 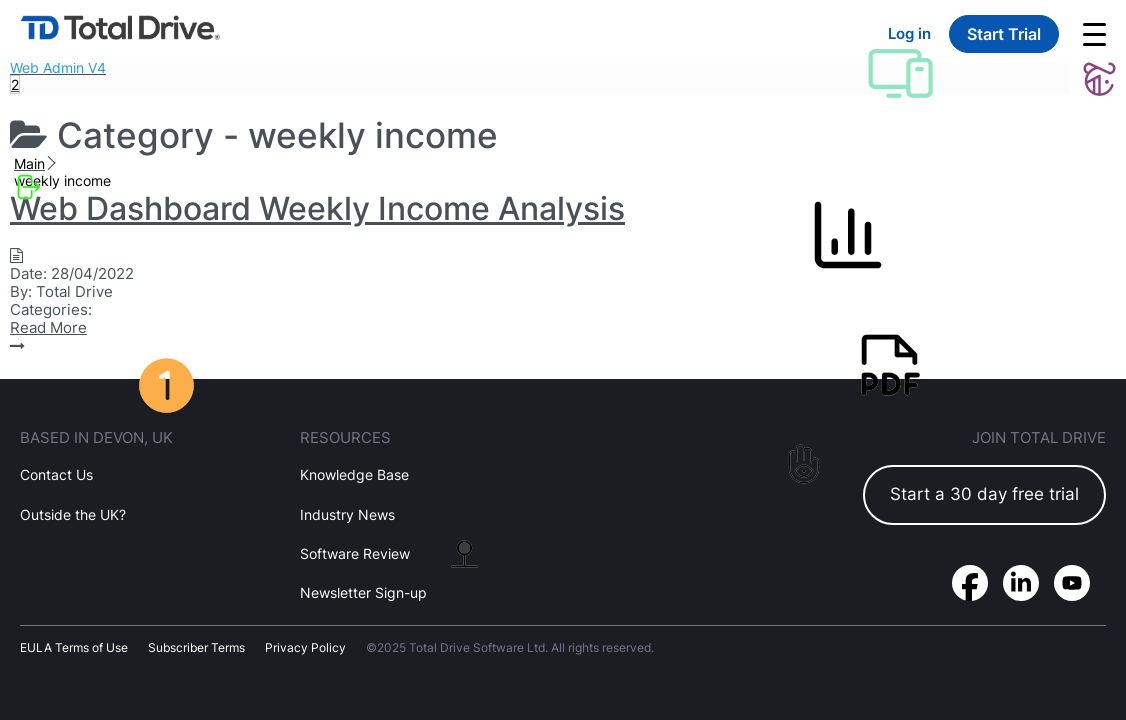 What do you see at coordinates (889, 367) in the screenshot?
I see `view or open a PDF document` at bounding box center [889, 367].